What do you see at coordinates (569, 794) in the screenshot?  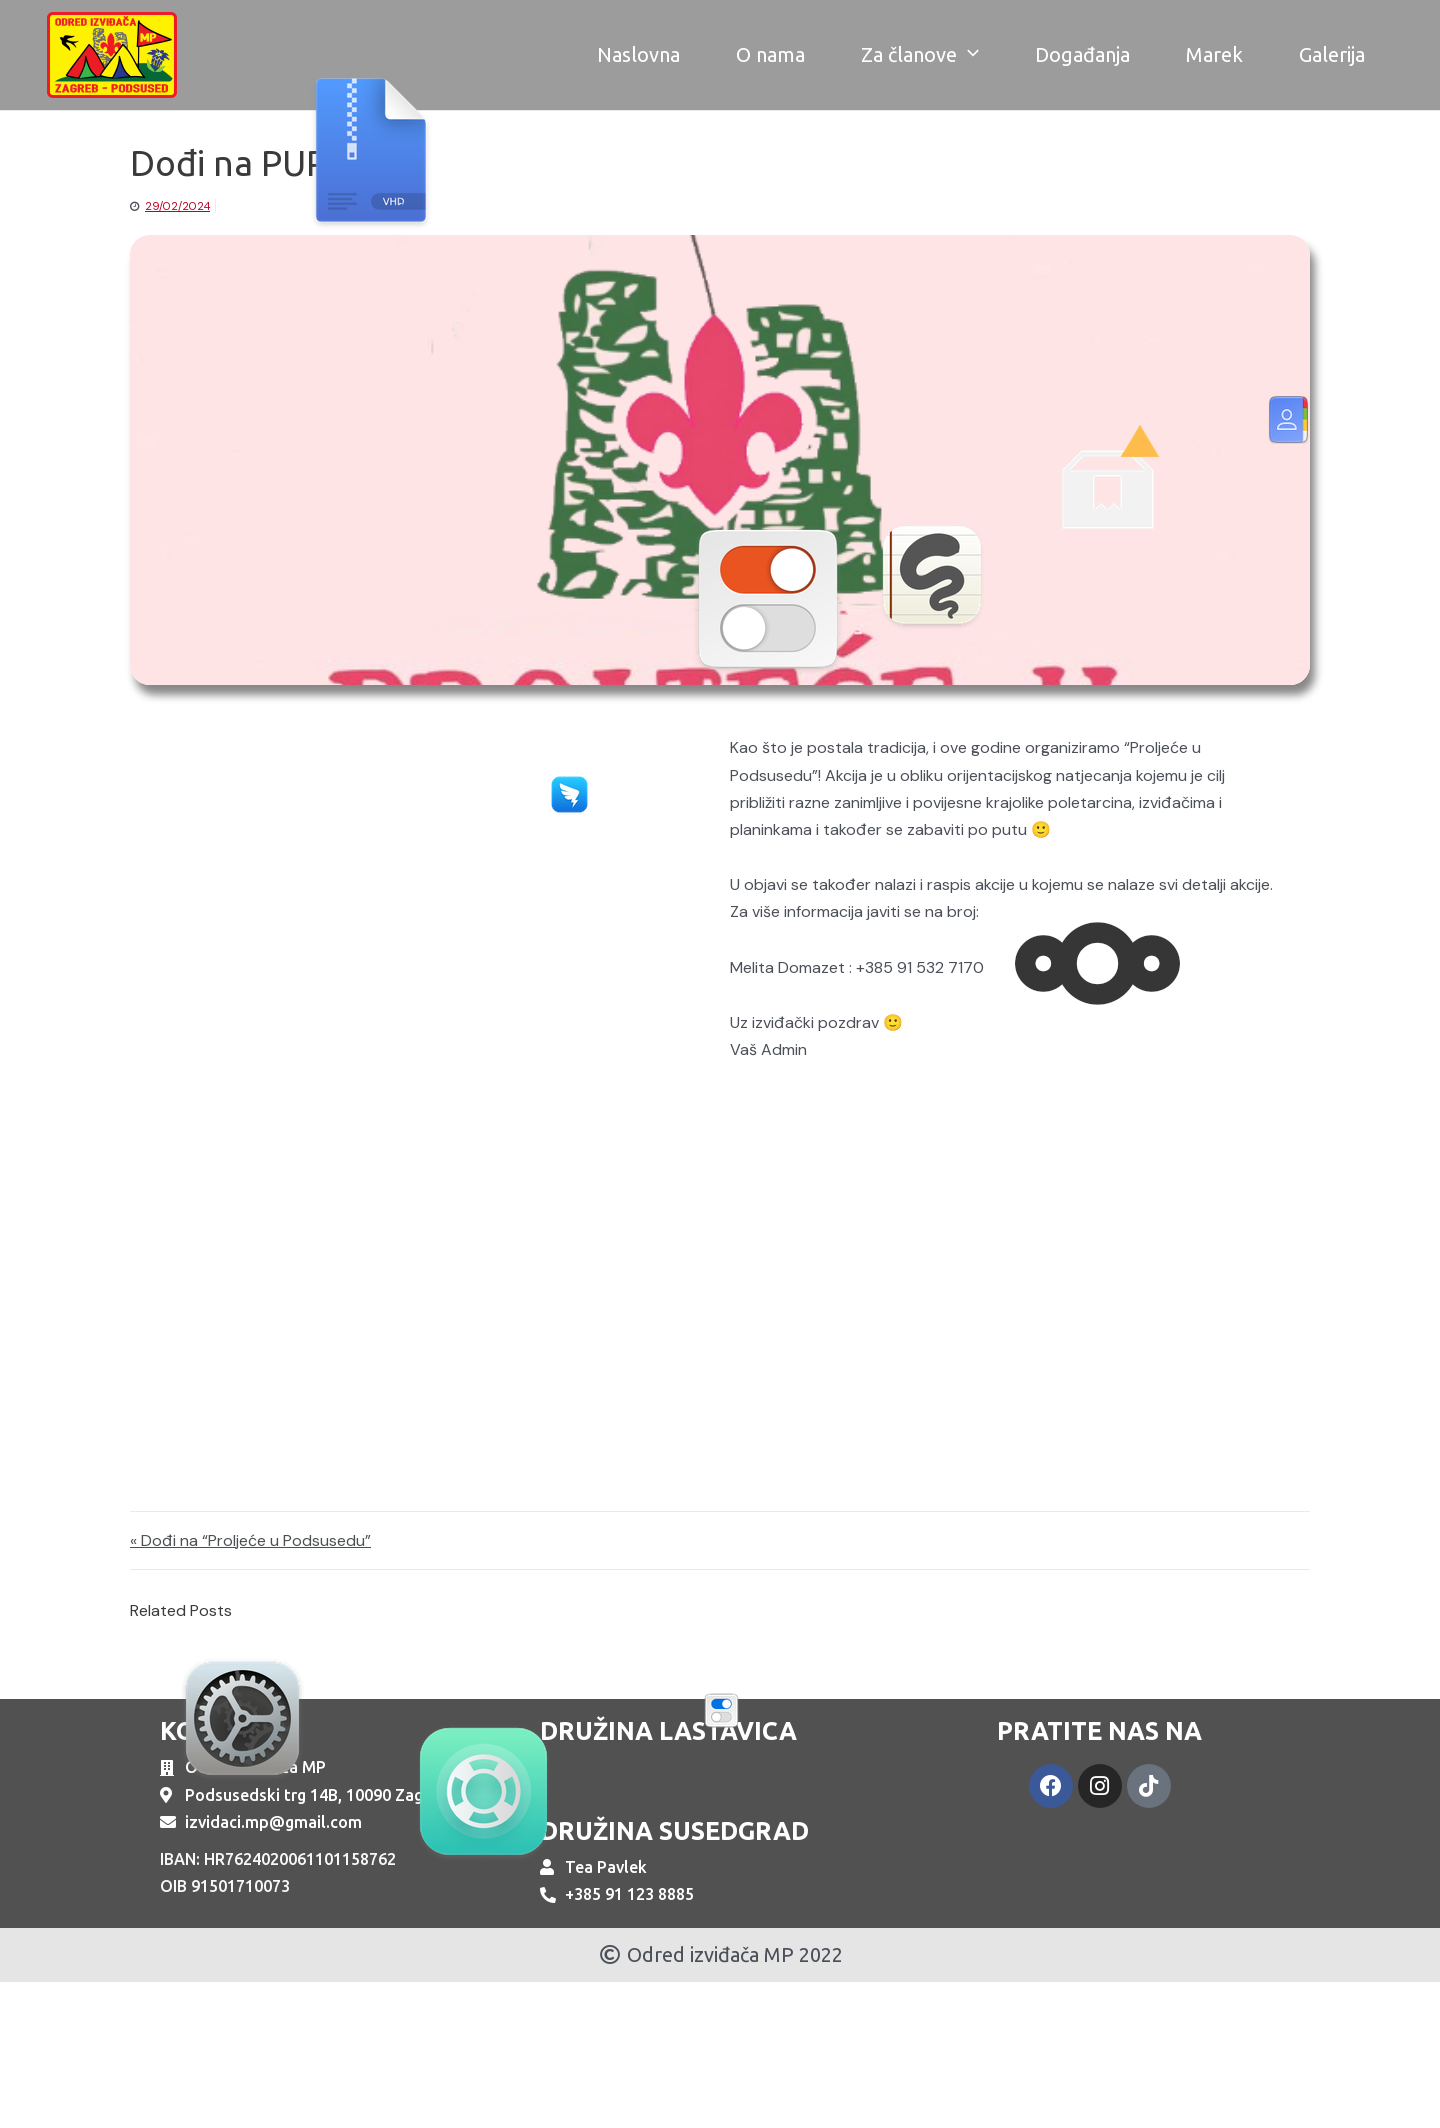 I see `open dingtalk messaging app` at bounding box center [569, 794].